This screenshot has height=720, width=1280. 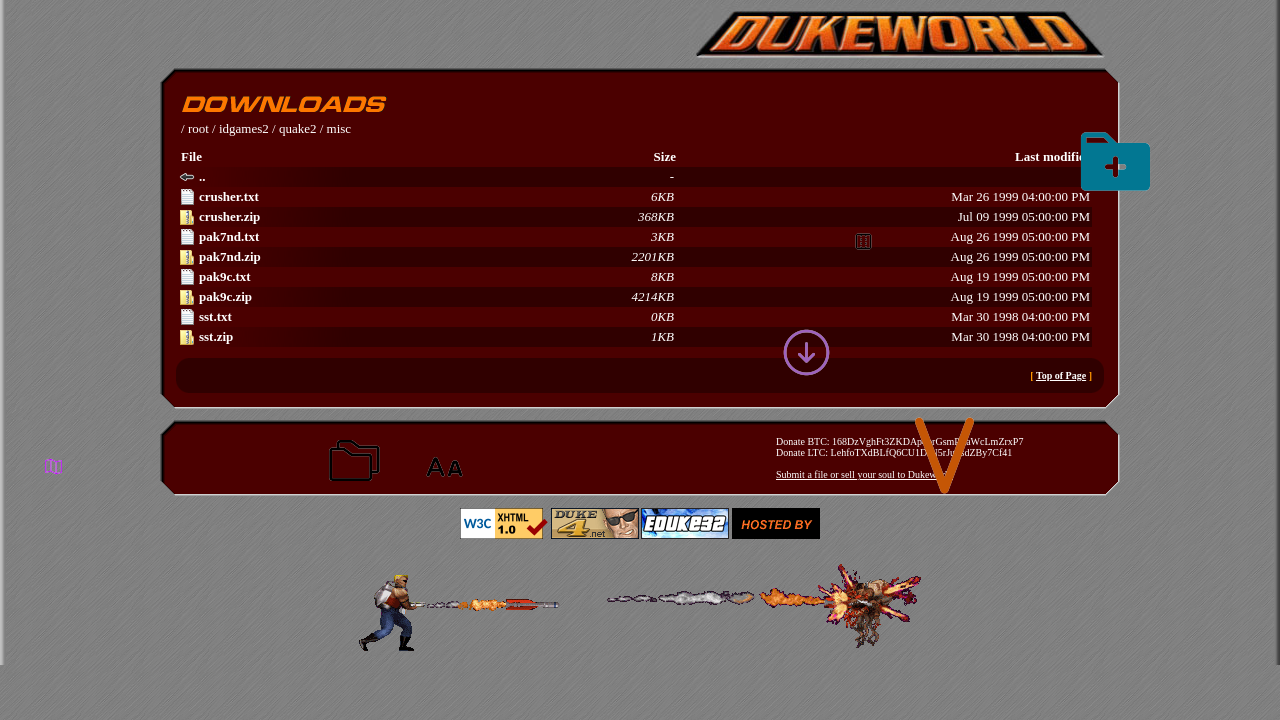 What do you see at coordinates (353, 460) in the screenshot?
I see `browse all folders` at bounding box center [353, 460].